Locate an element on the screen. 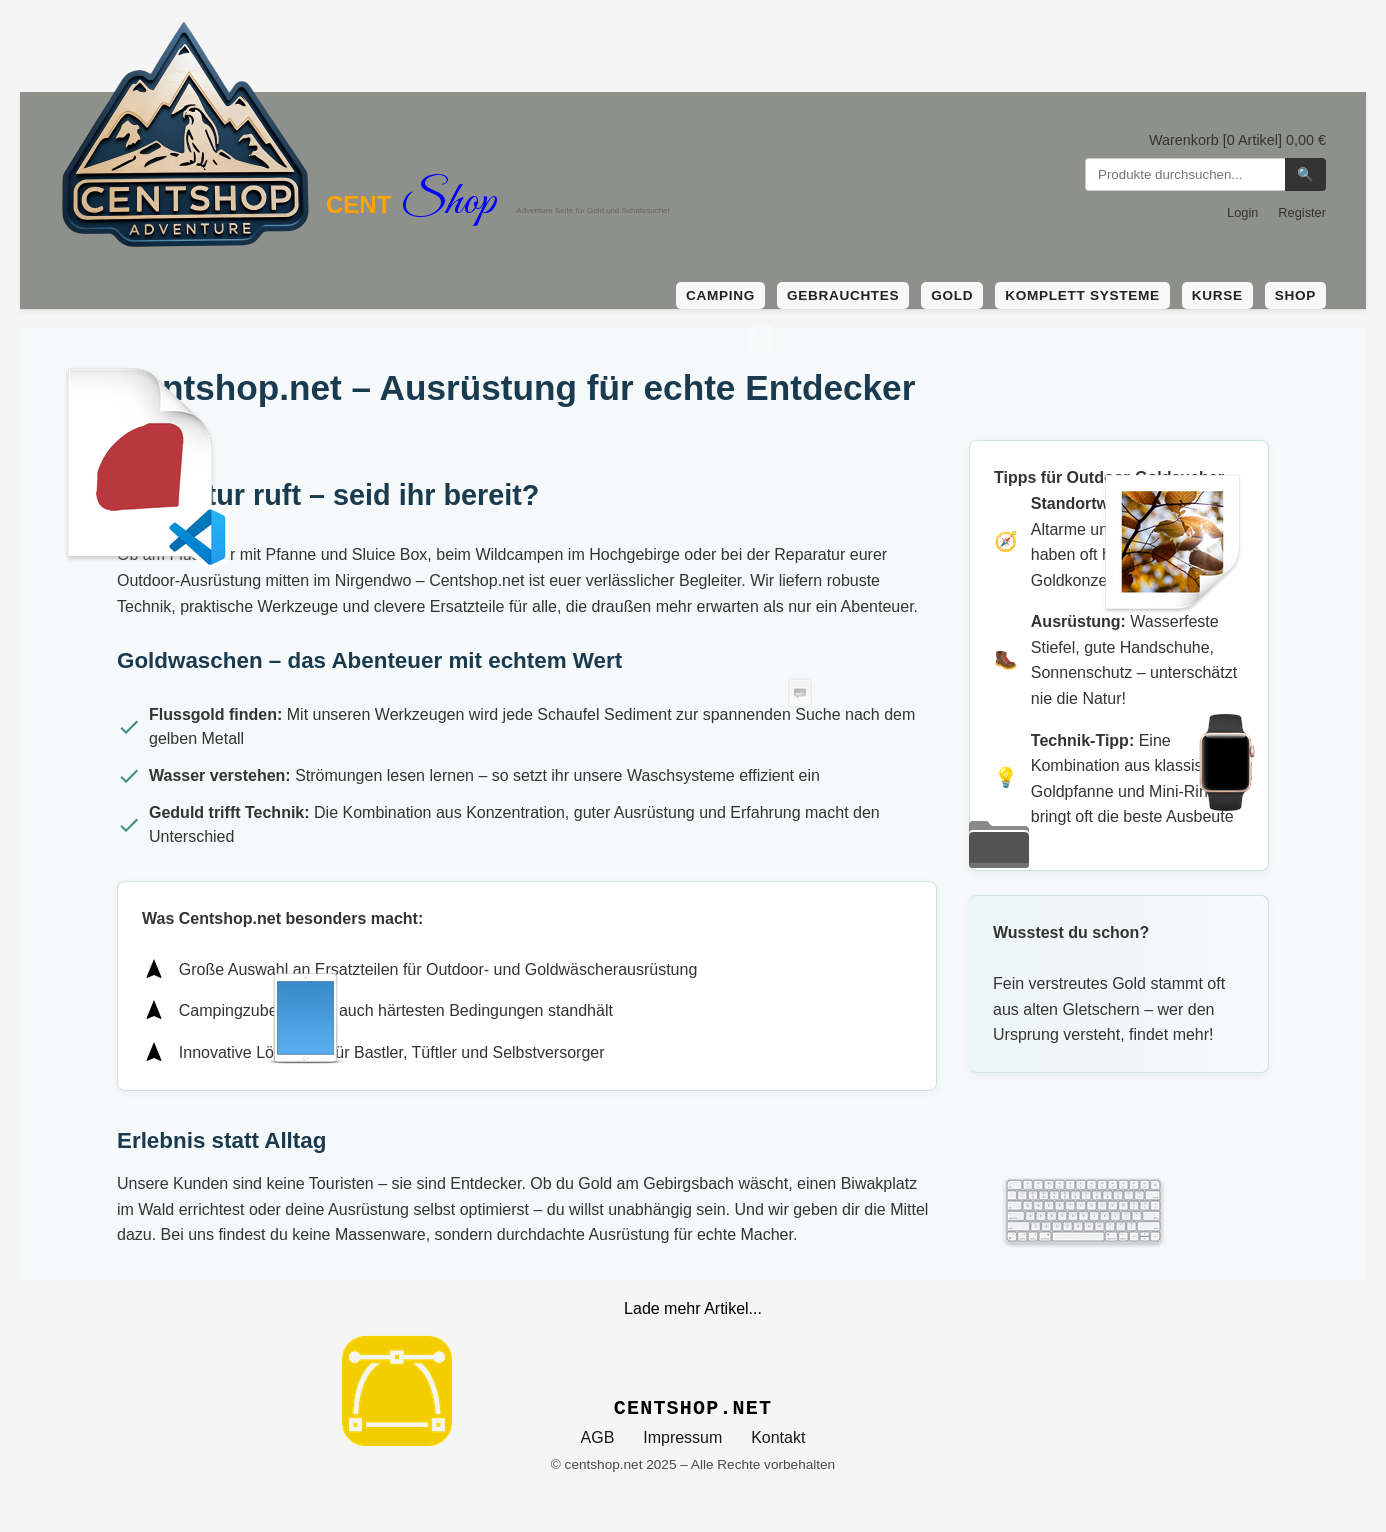 Image resolution: width=1386 pixels, height=1532 pixels. selected folder in mail sidebar is located at coordinates (999, 844).